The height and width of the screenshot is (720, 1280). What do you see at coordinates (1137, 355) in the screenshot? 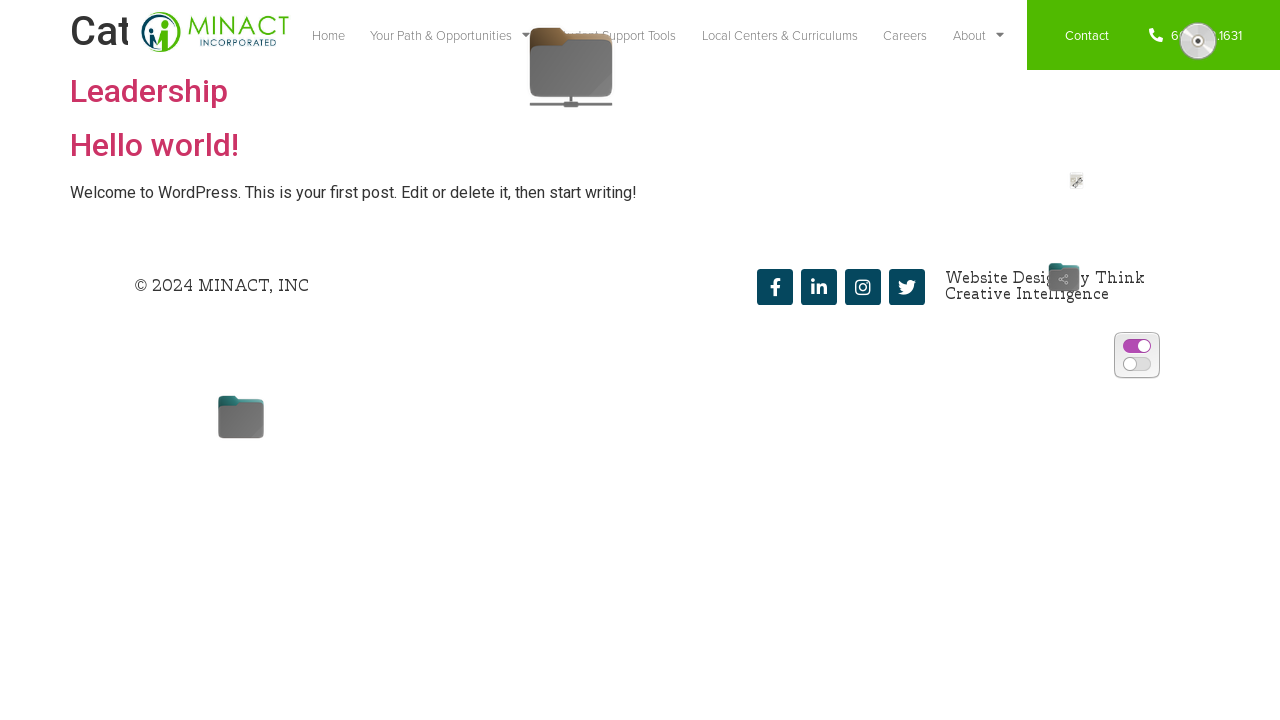
I see `open gnome tweaks to customize desktop settings` at bounding box center [1137, 355].